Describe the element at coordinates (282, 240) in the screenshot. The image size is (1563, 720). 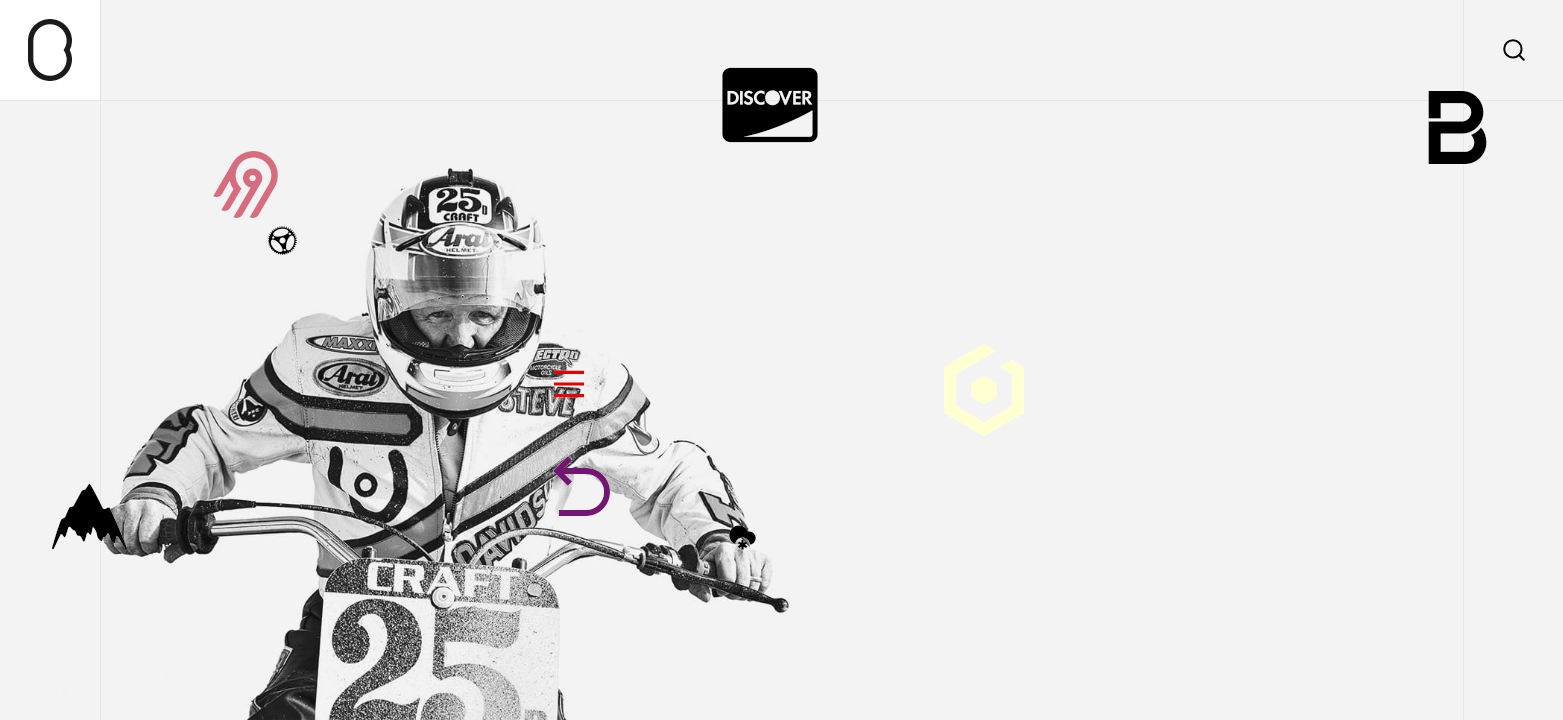
I see `actix web framework logo` at that location.